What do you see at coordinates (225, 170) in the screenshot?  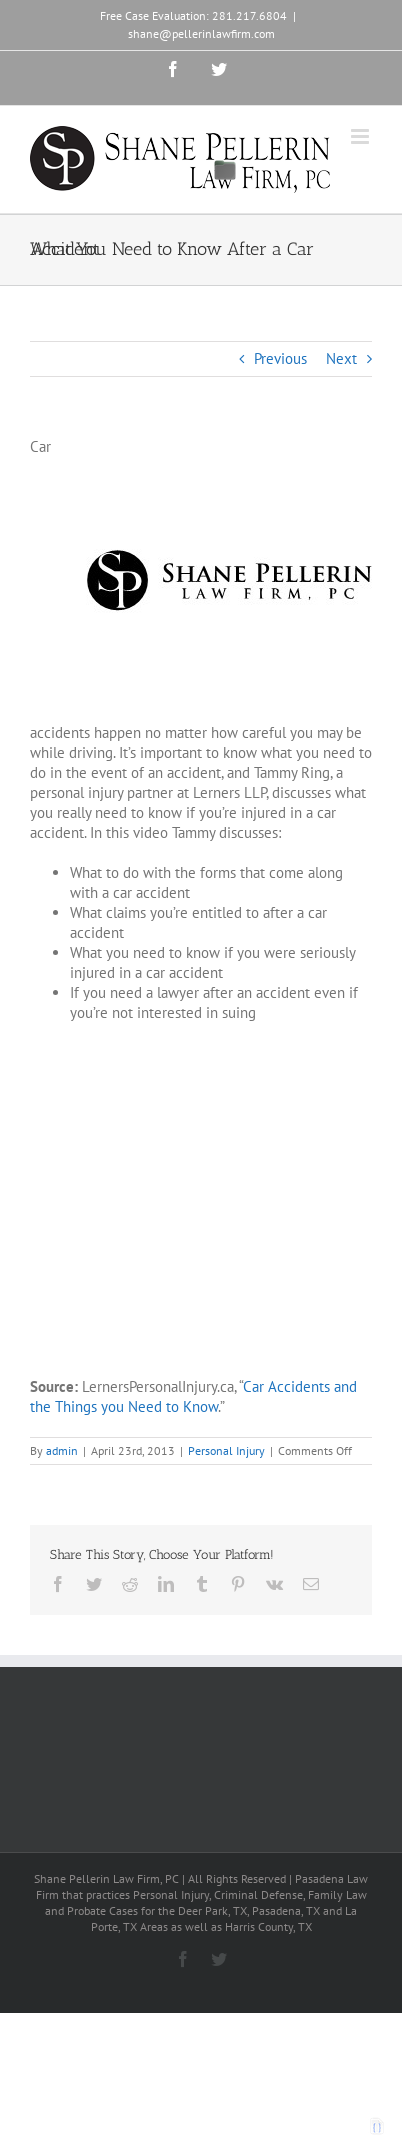 I see `open folder to view files` at bounding box center [225, 170].